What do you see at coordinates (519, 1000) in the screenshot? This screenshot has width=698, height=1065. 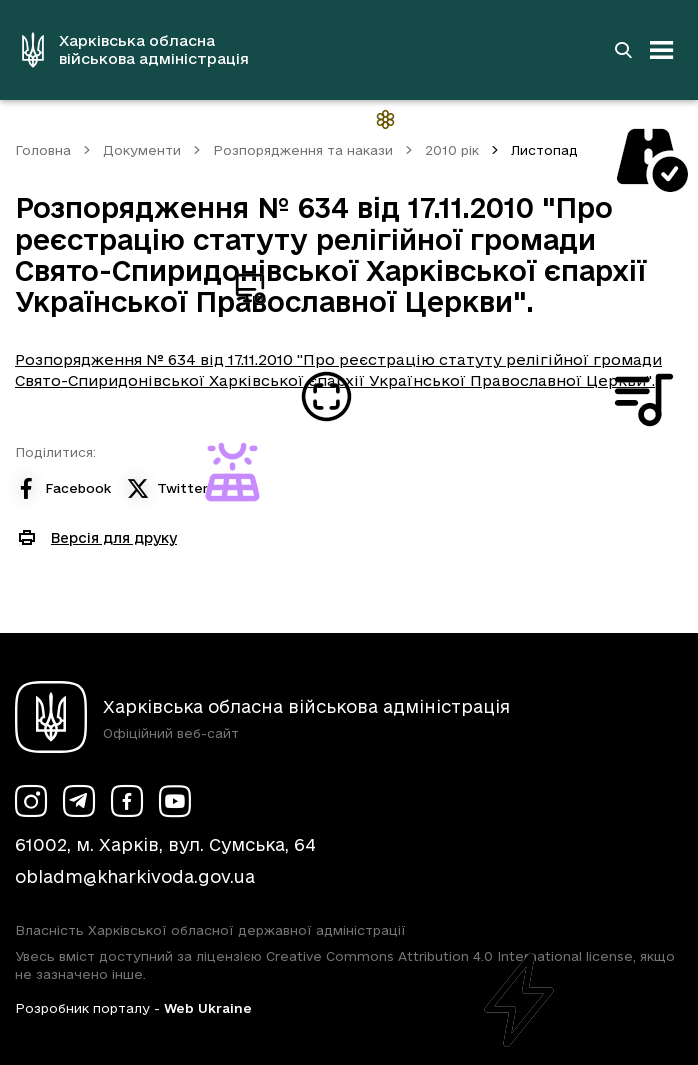 I see `toggle flash on for camera` at bounding box center [519, 1000].